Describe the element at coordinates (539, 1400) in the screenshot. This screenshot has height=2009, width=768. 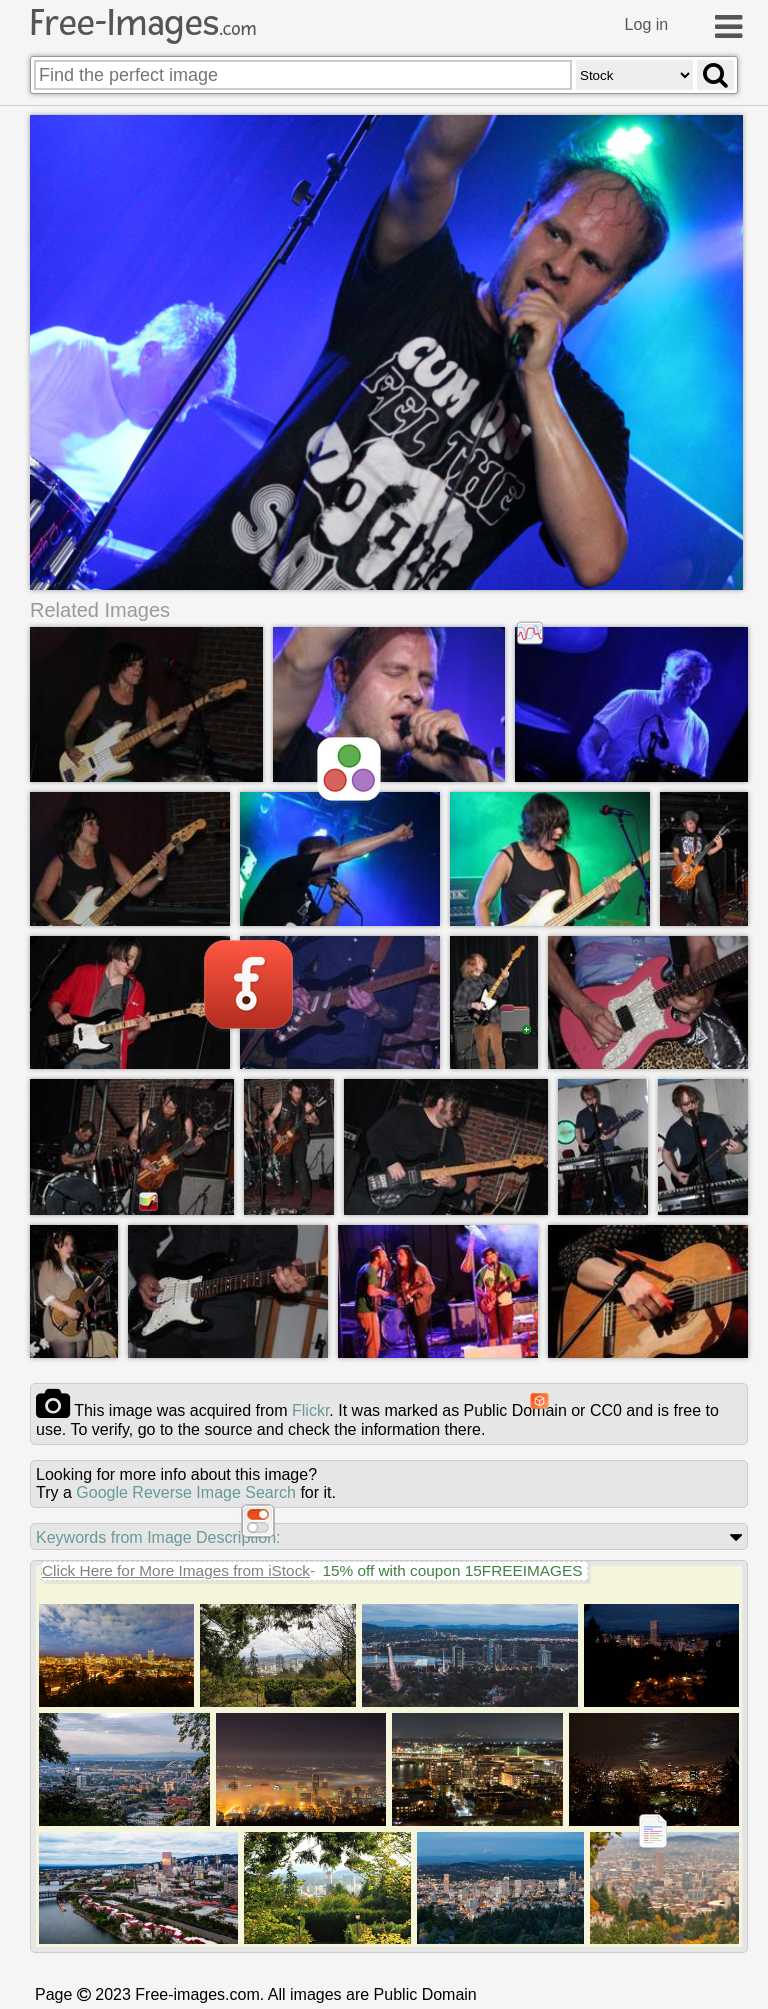
I see `open a 3D model file in STL format` at that location.